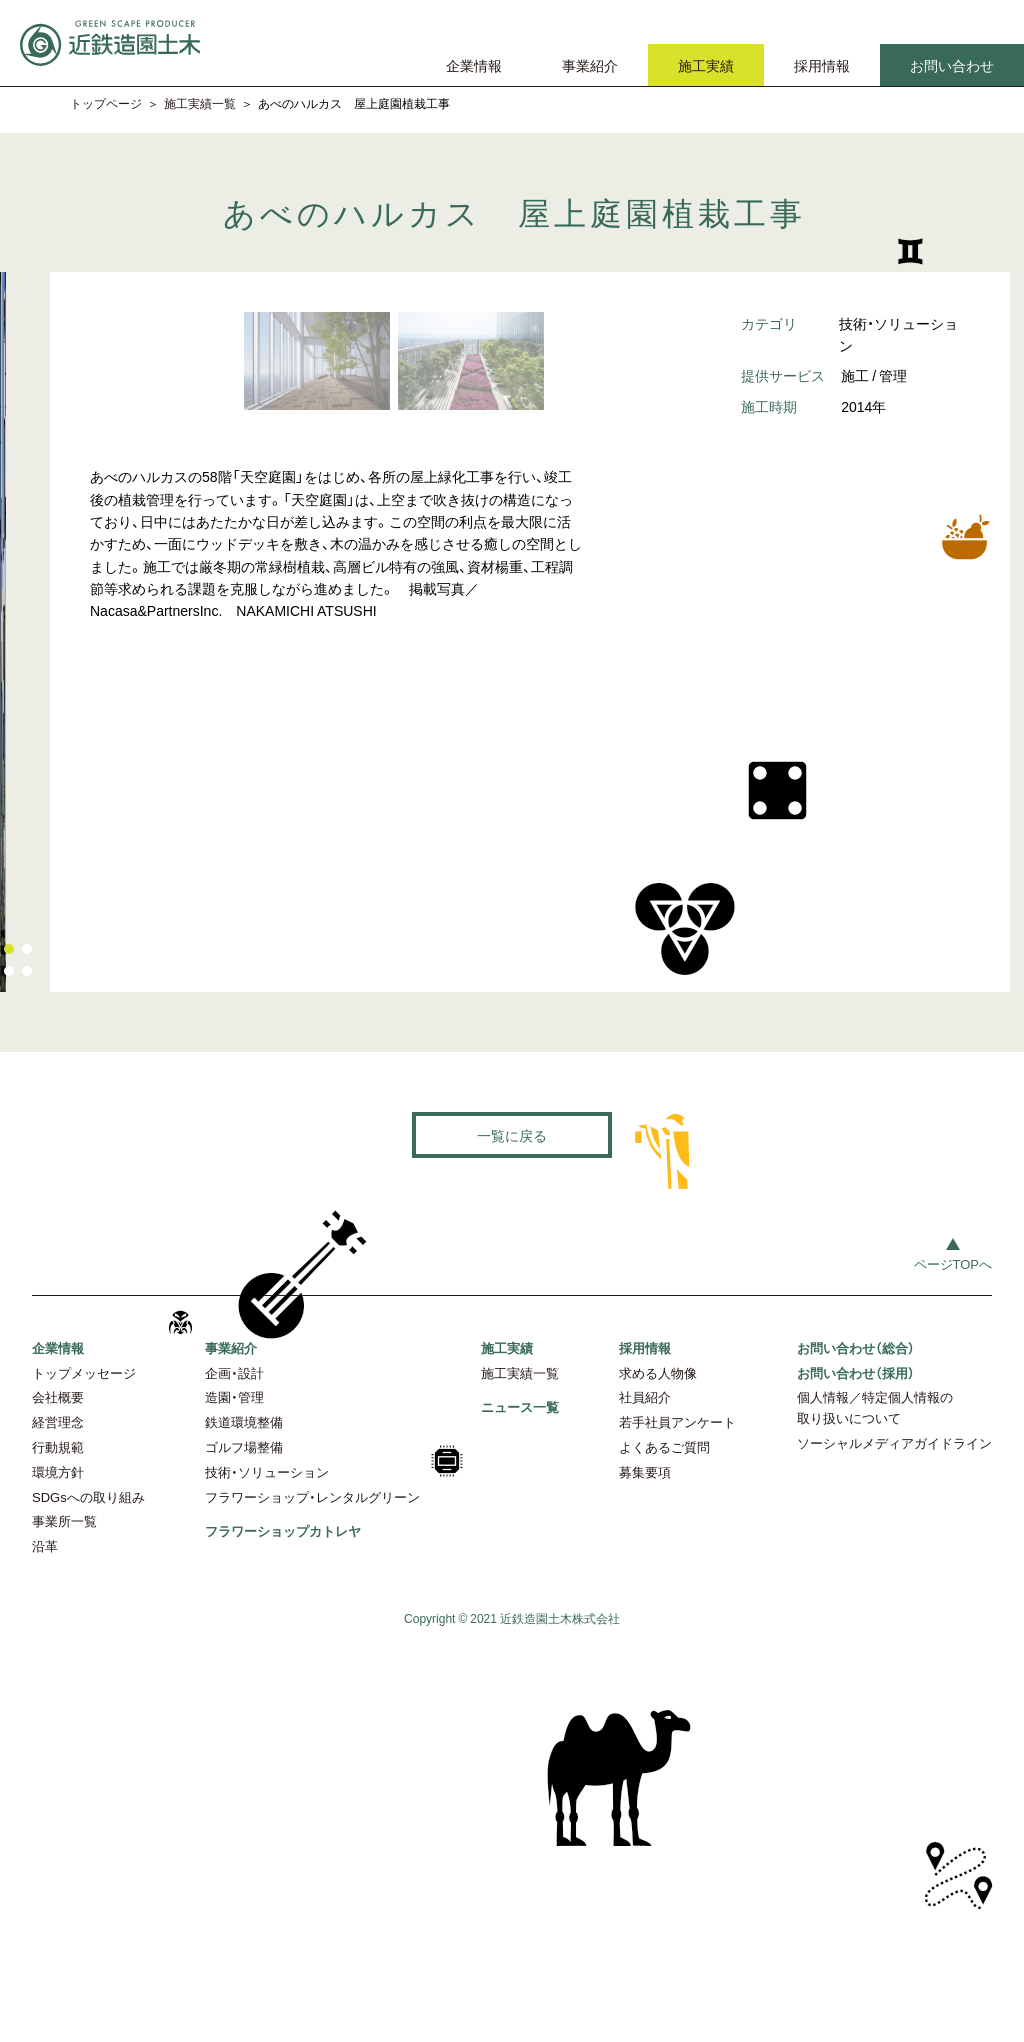  Describe the element at coordinates (958, 1875) in the screenshot. I see `view route distance between two points` at that location.